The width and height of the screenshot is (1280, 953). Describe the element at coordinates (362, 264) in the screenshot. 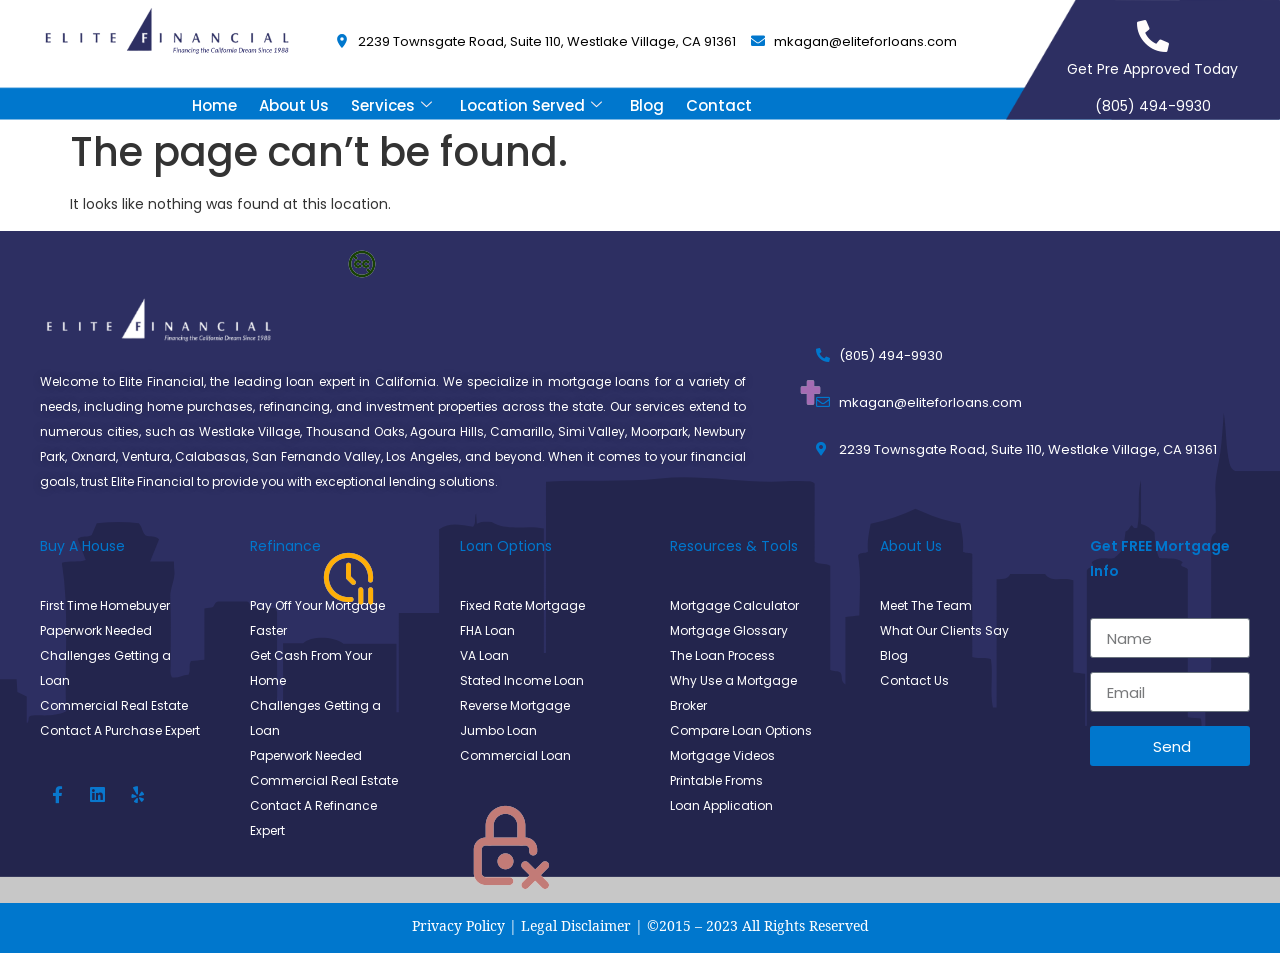

I see `indicates content is not available under creative commons license` at that location.